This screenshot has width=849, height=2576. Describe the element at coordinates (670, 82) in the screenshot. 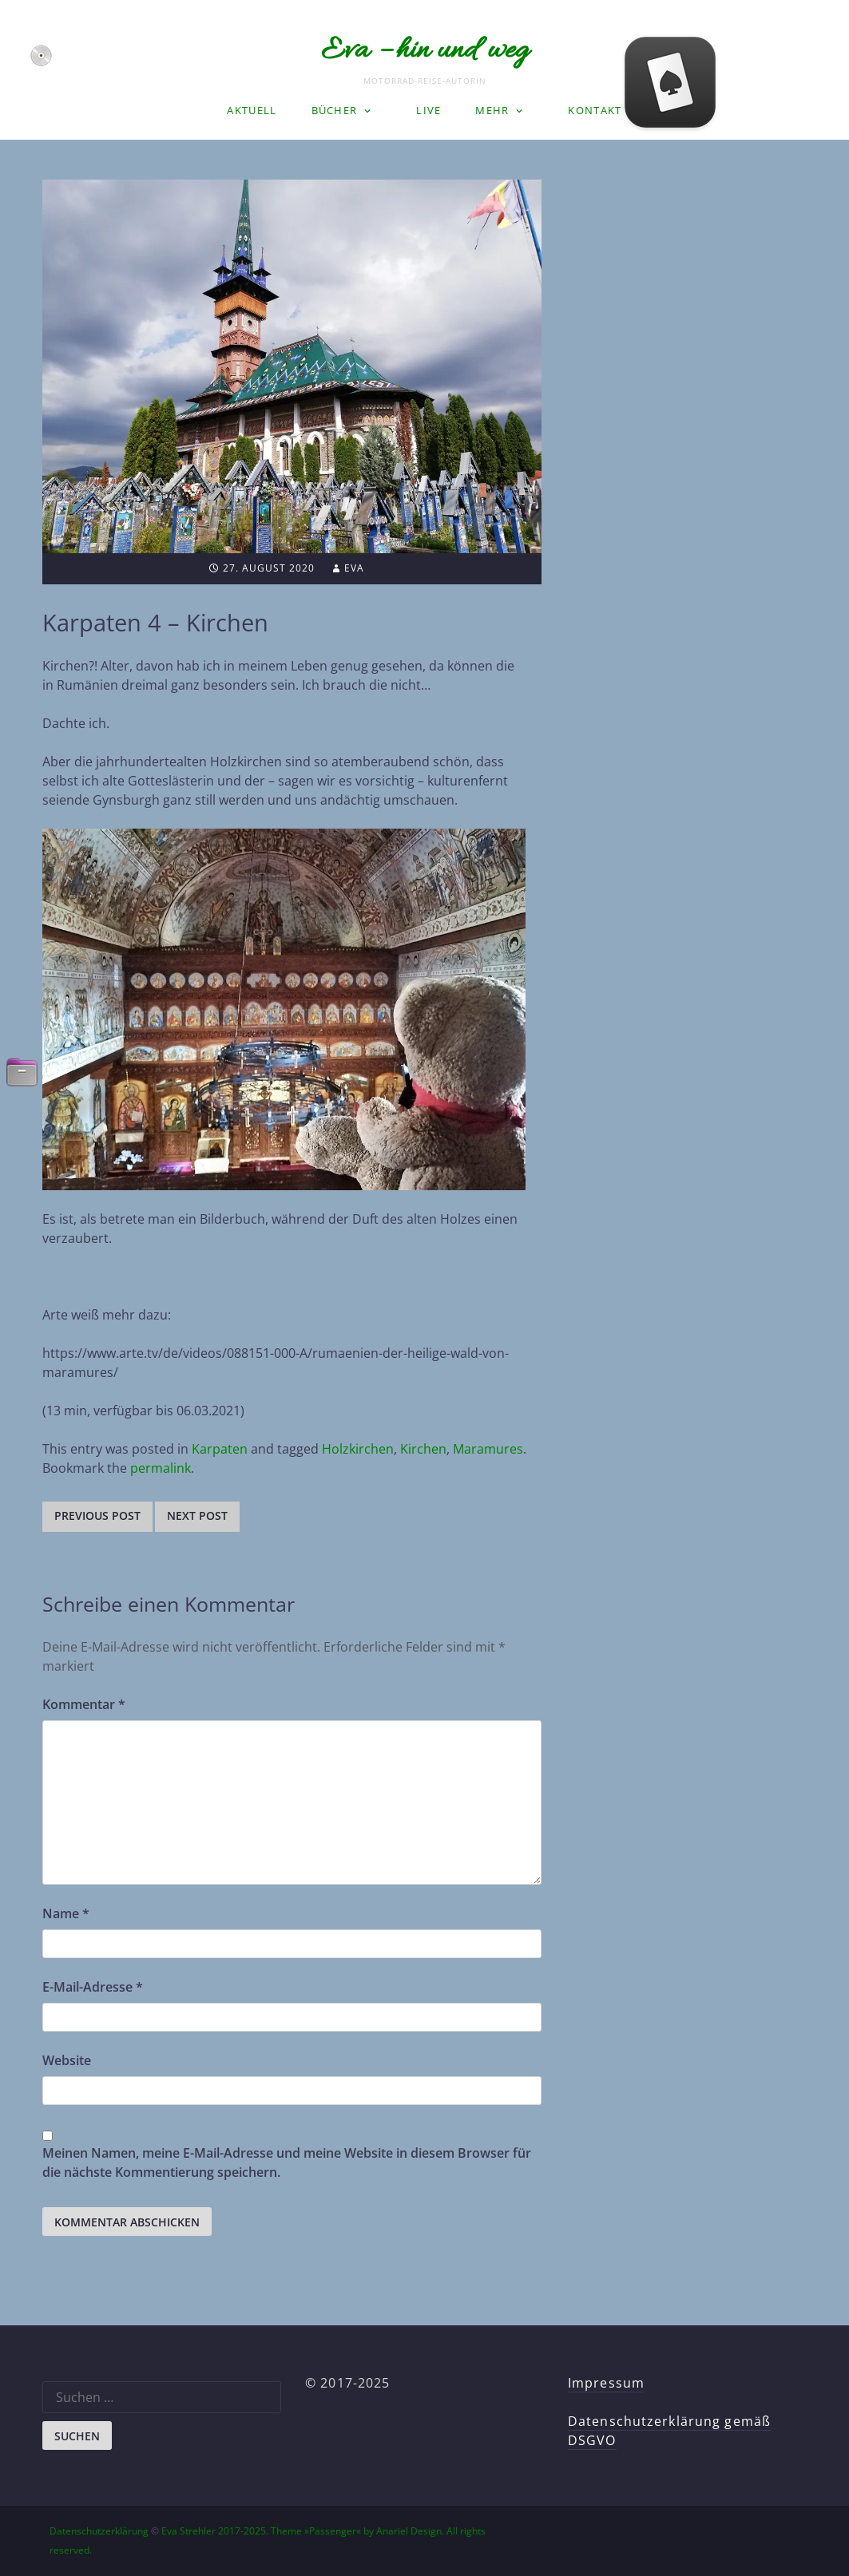

I see `open solitaire card game` at that location.